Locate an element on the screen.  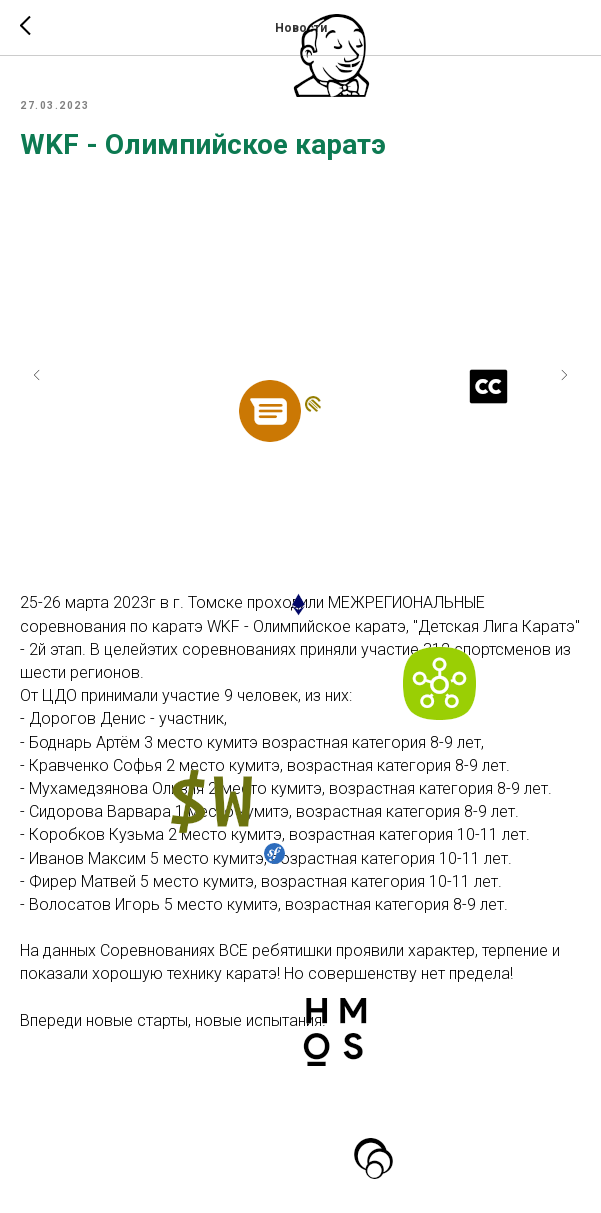
OCLC company logo is located at coordinates (373, 1158).